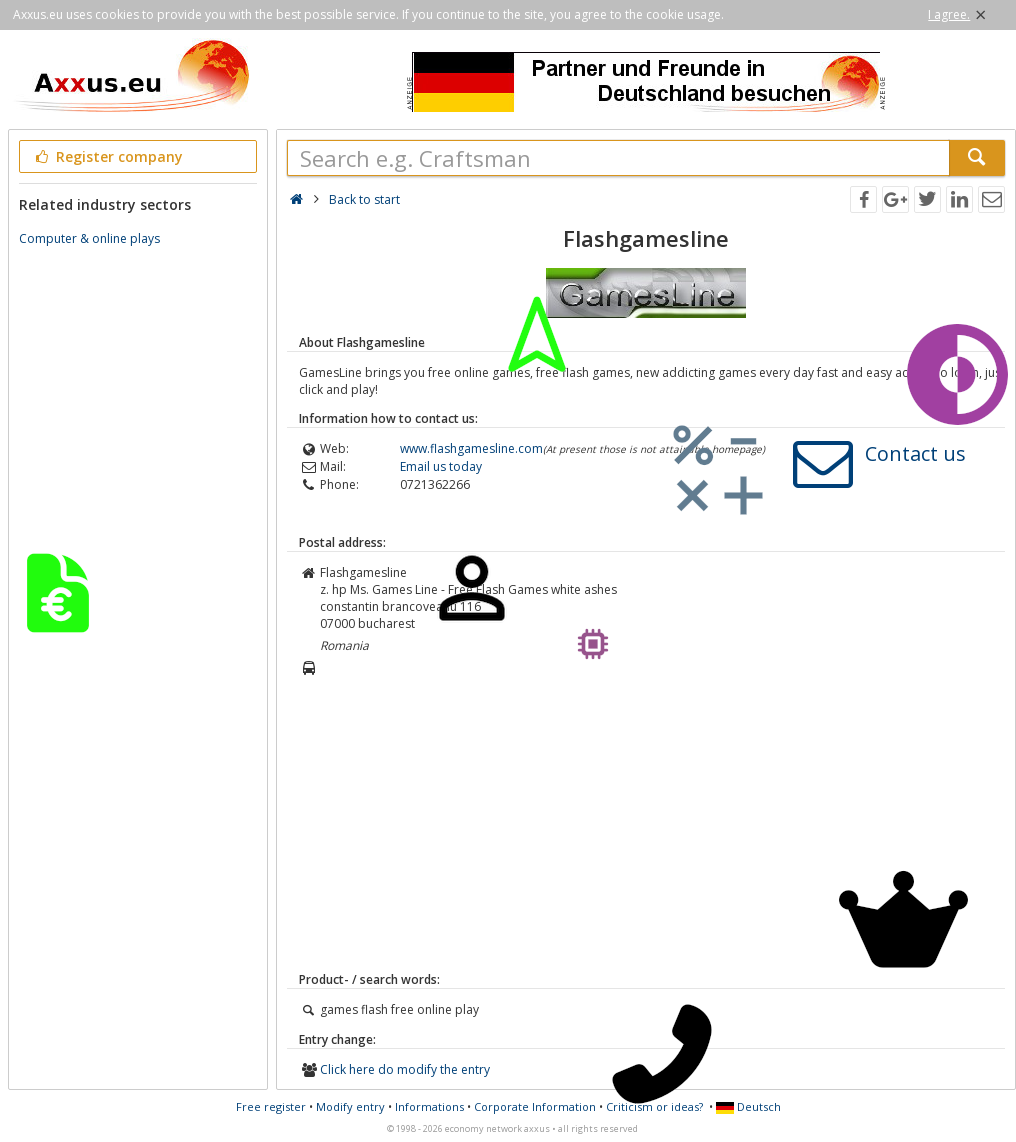 The height and width of the screenshot is (1142, 1016). What do you see at coordinates (537, 336) in the screenshot?
I see `navigate to current location` at bounding box center [537, 336].